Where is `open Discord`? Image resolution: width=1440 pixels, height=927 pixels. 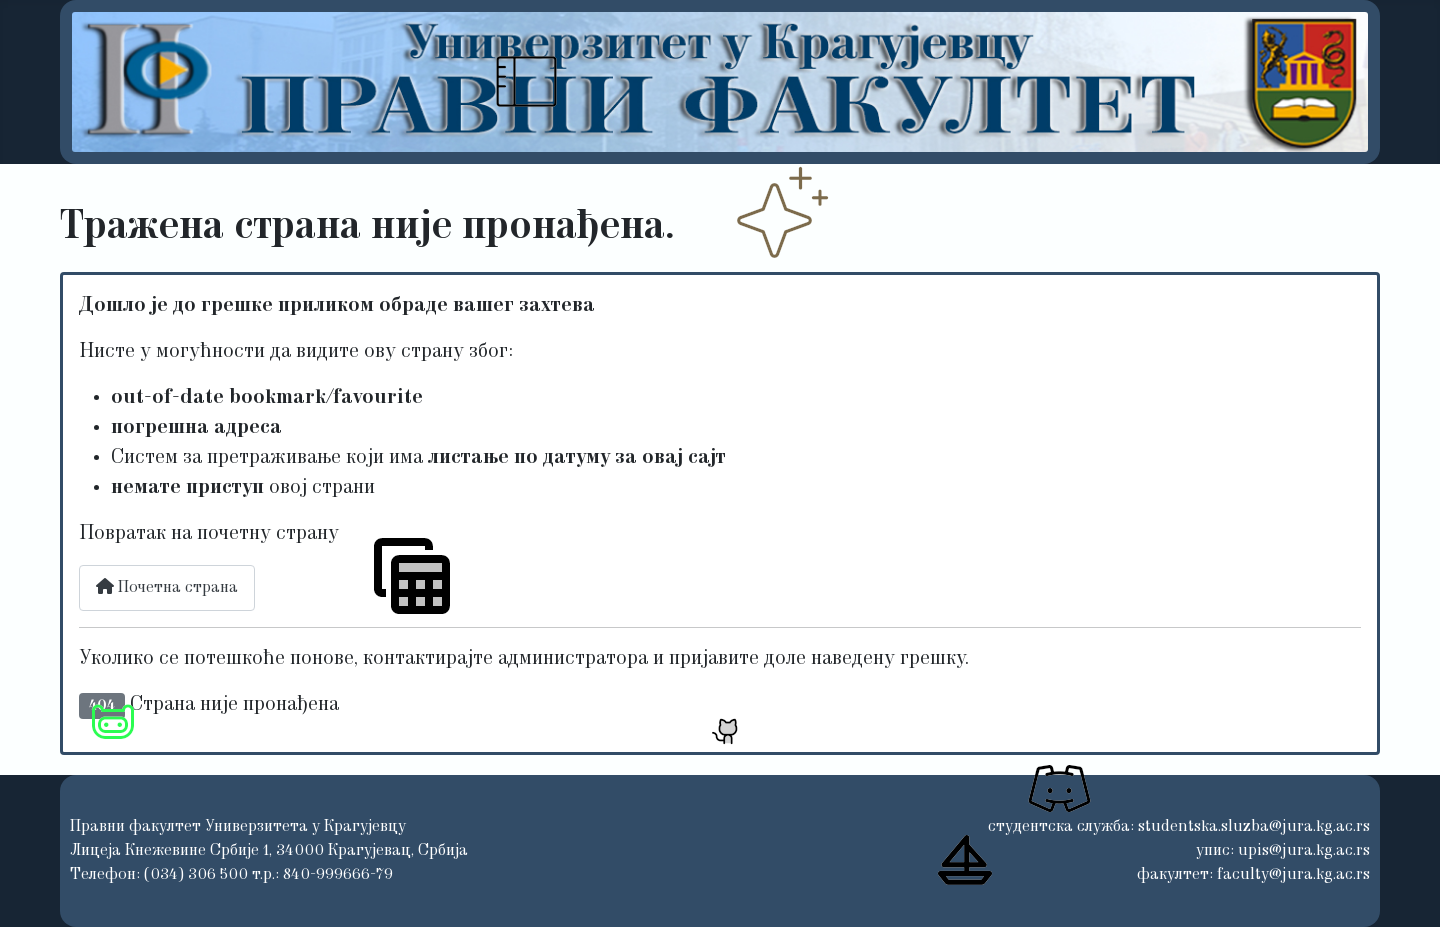
open Discord is located at coordinates (1059, 787).